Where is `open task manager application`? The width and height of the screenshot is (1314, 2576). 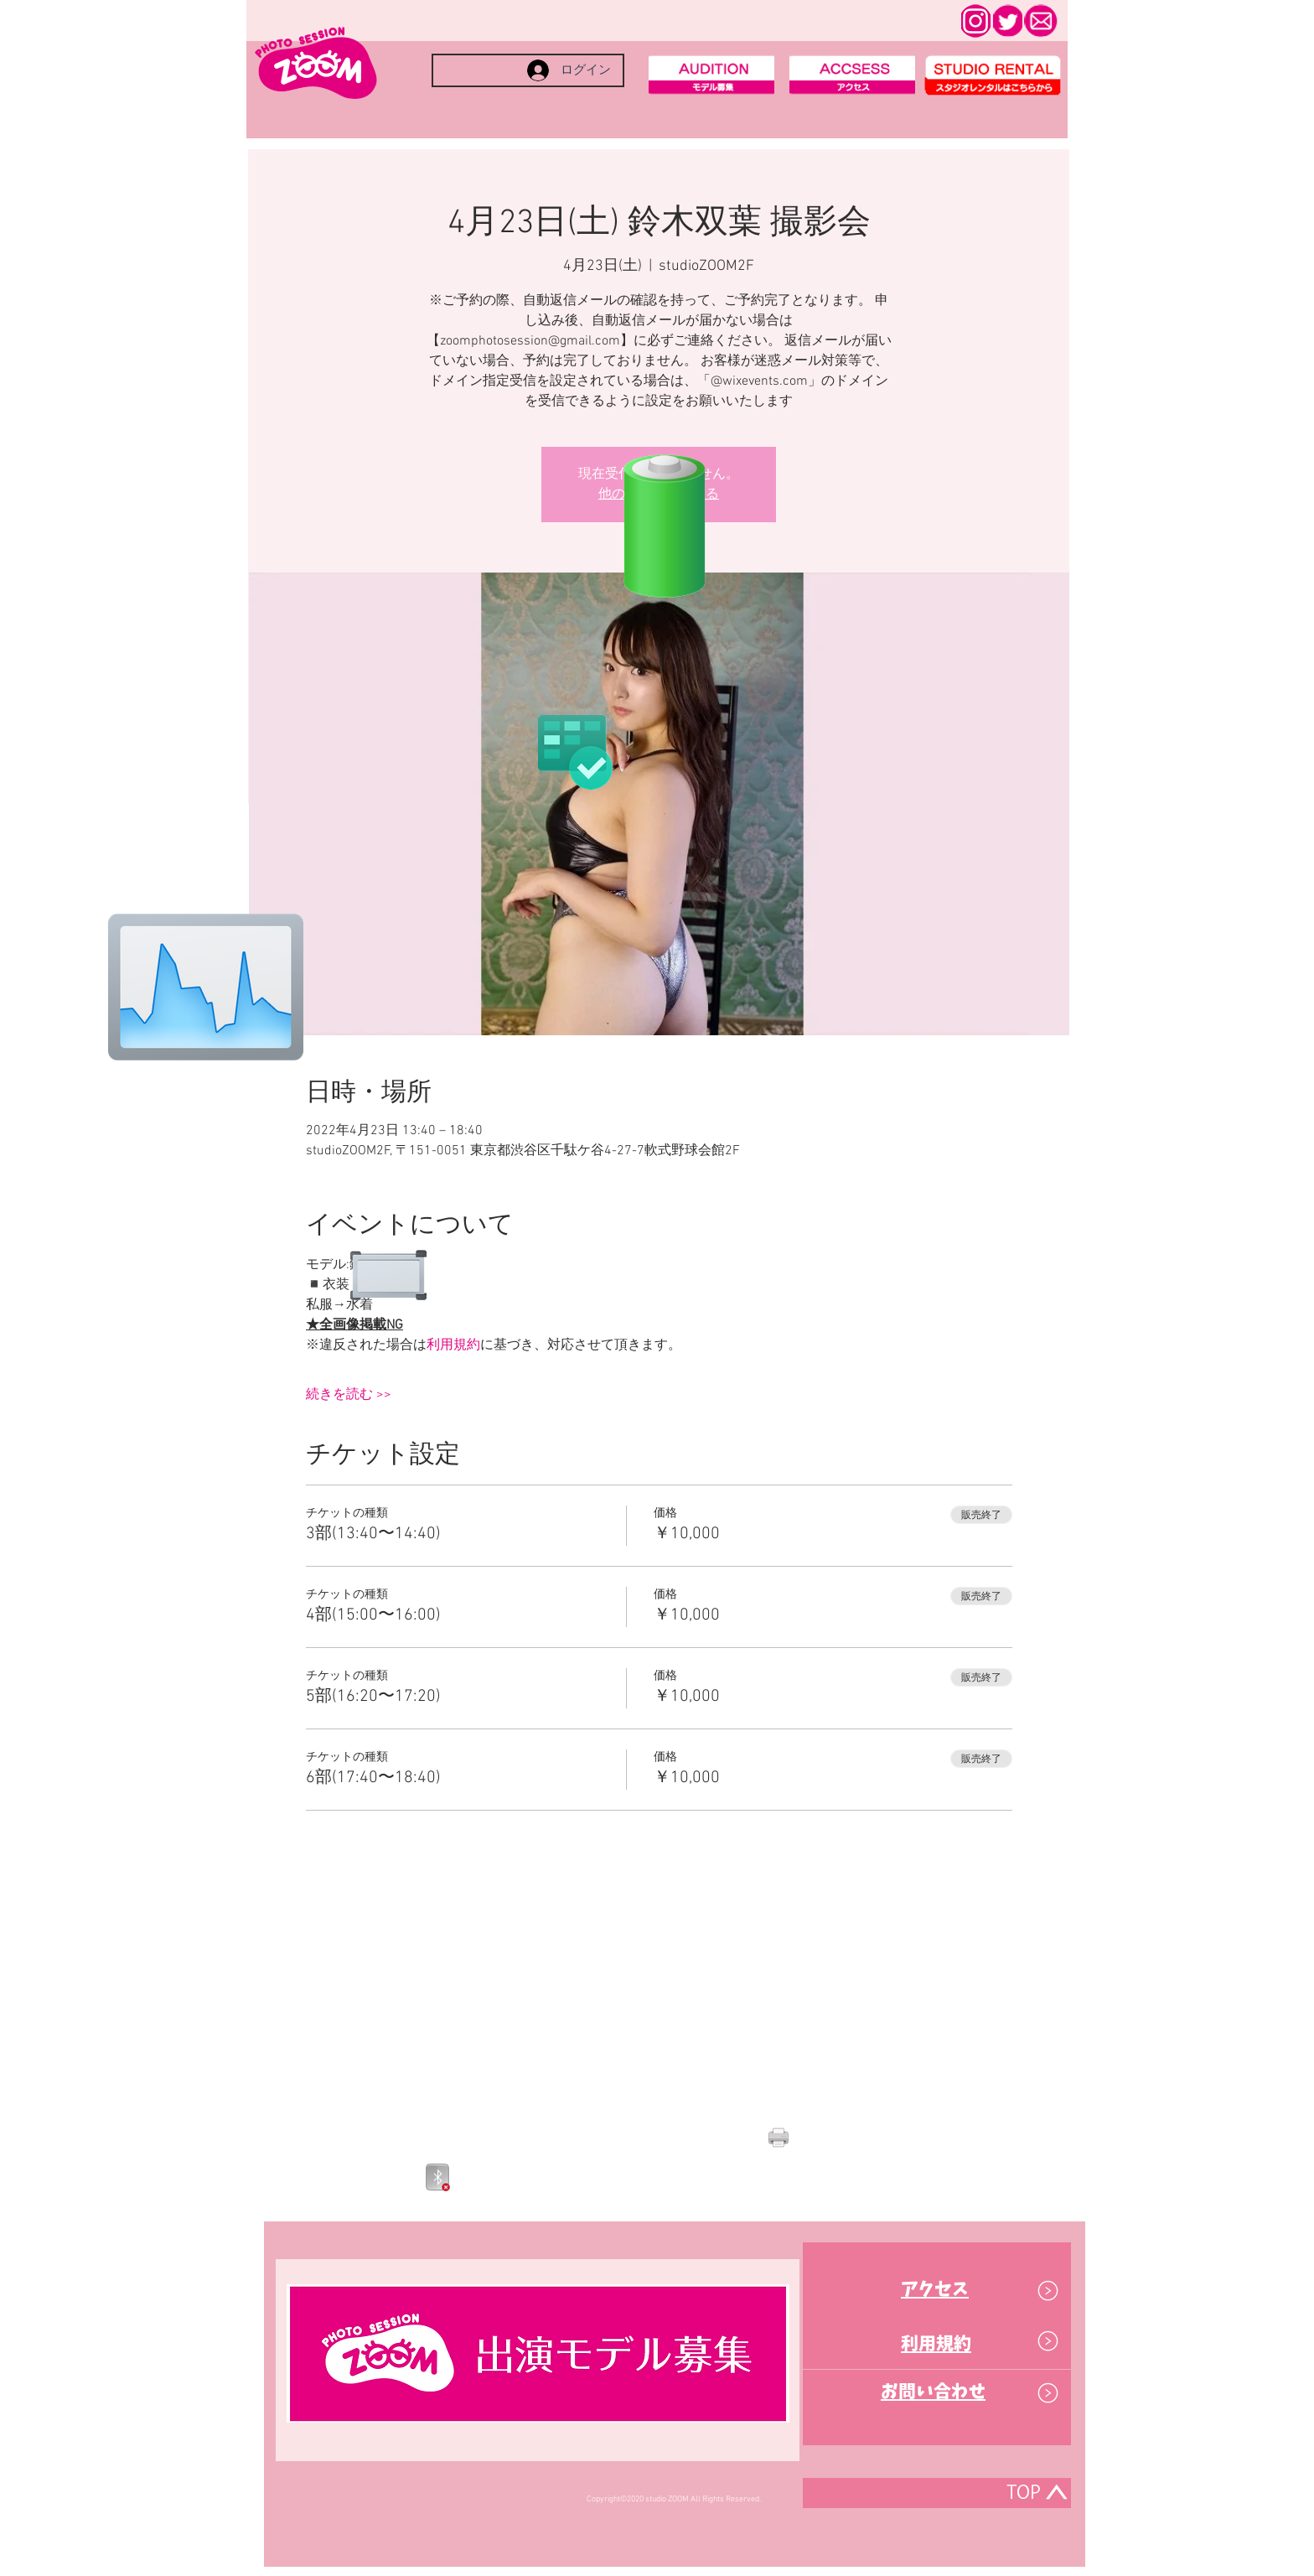 open task manager application is located at coordinates (205, 987).